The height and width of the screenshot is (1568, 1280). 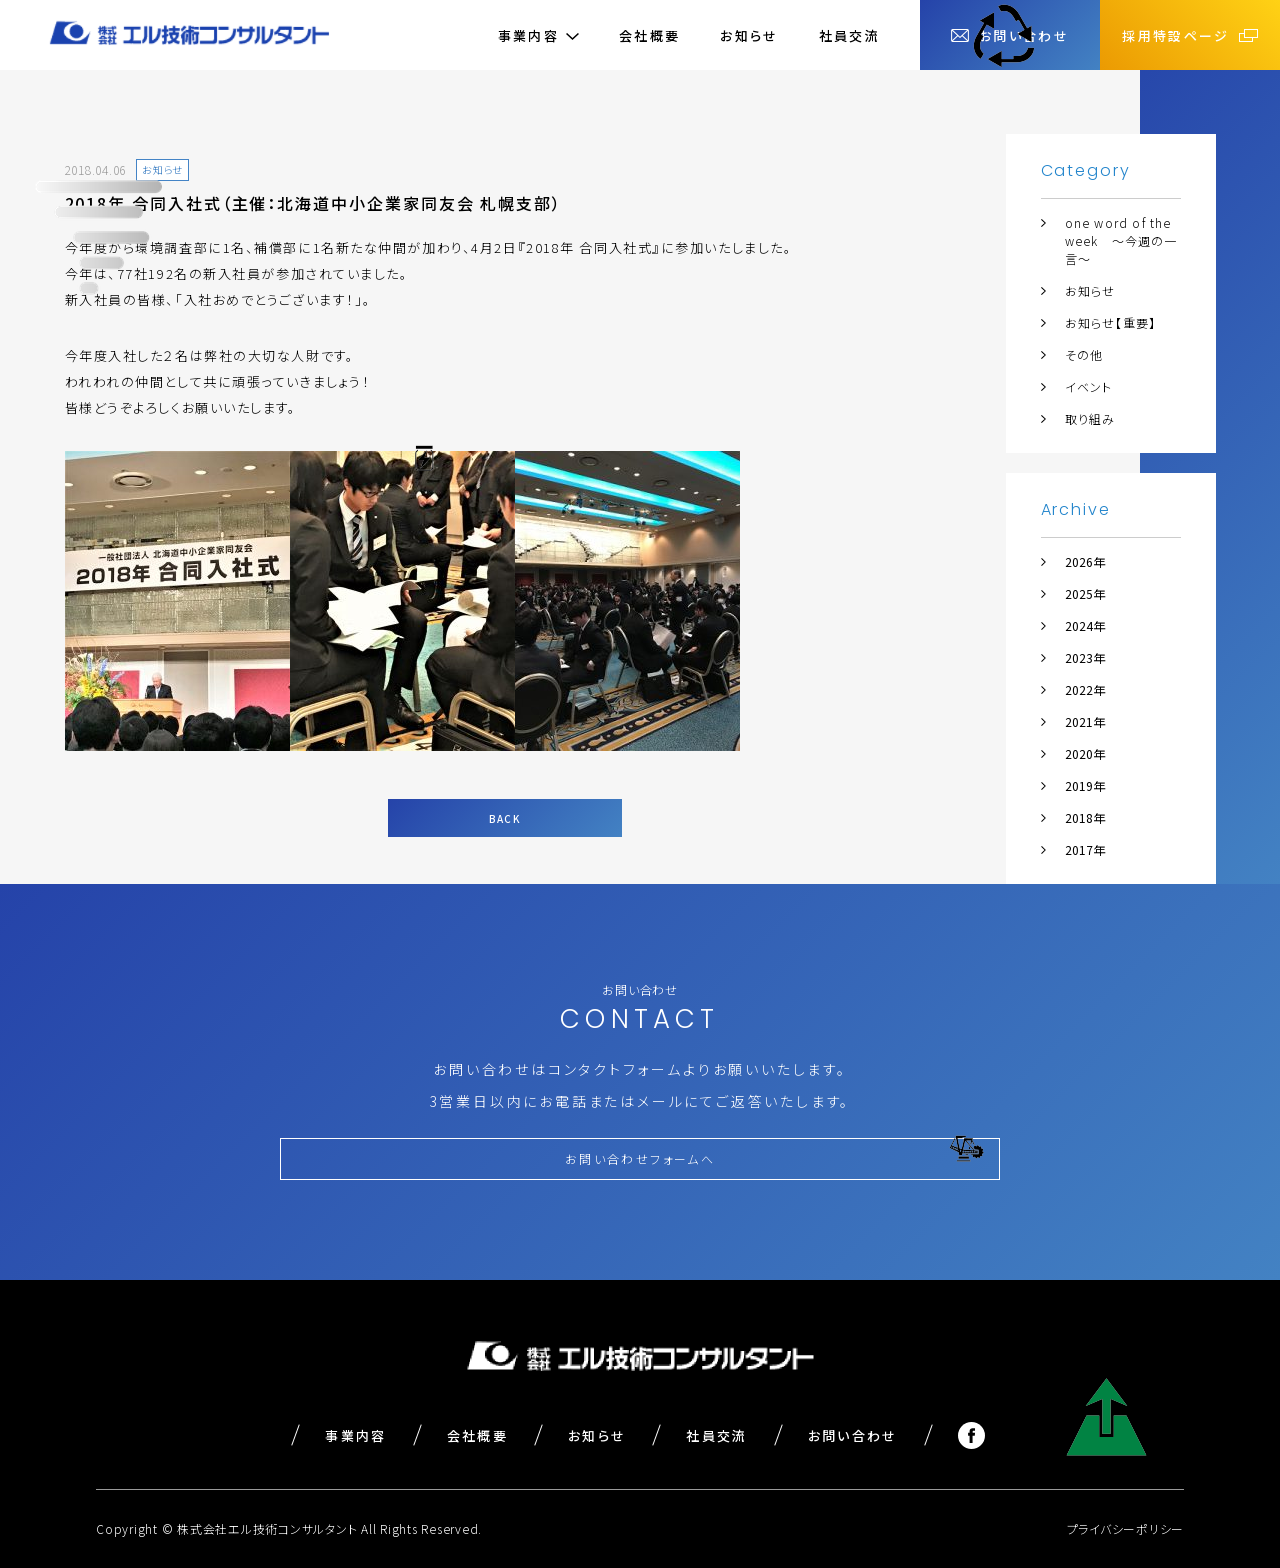 I want to click on use a stored power-up or energy boost, so click(x=424, y=458).